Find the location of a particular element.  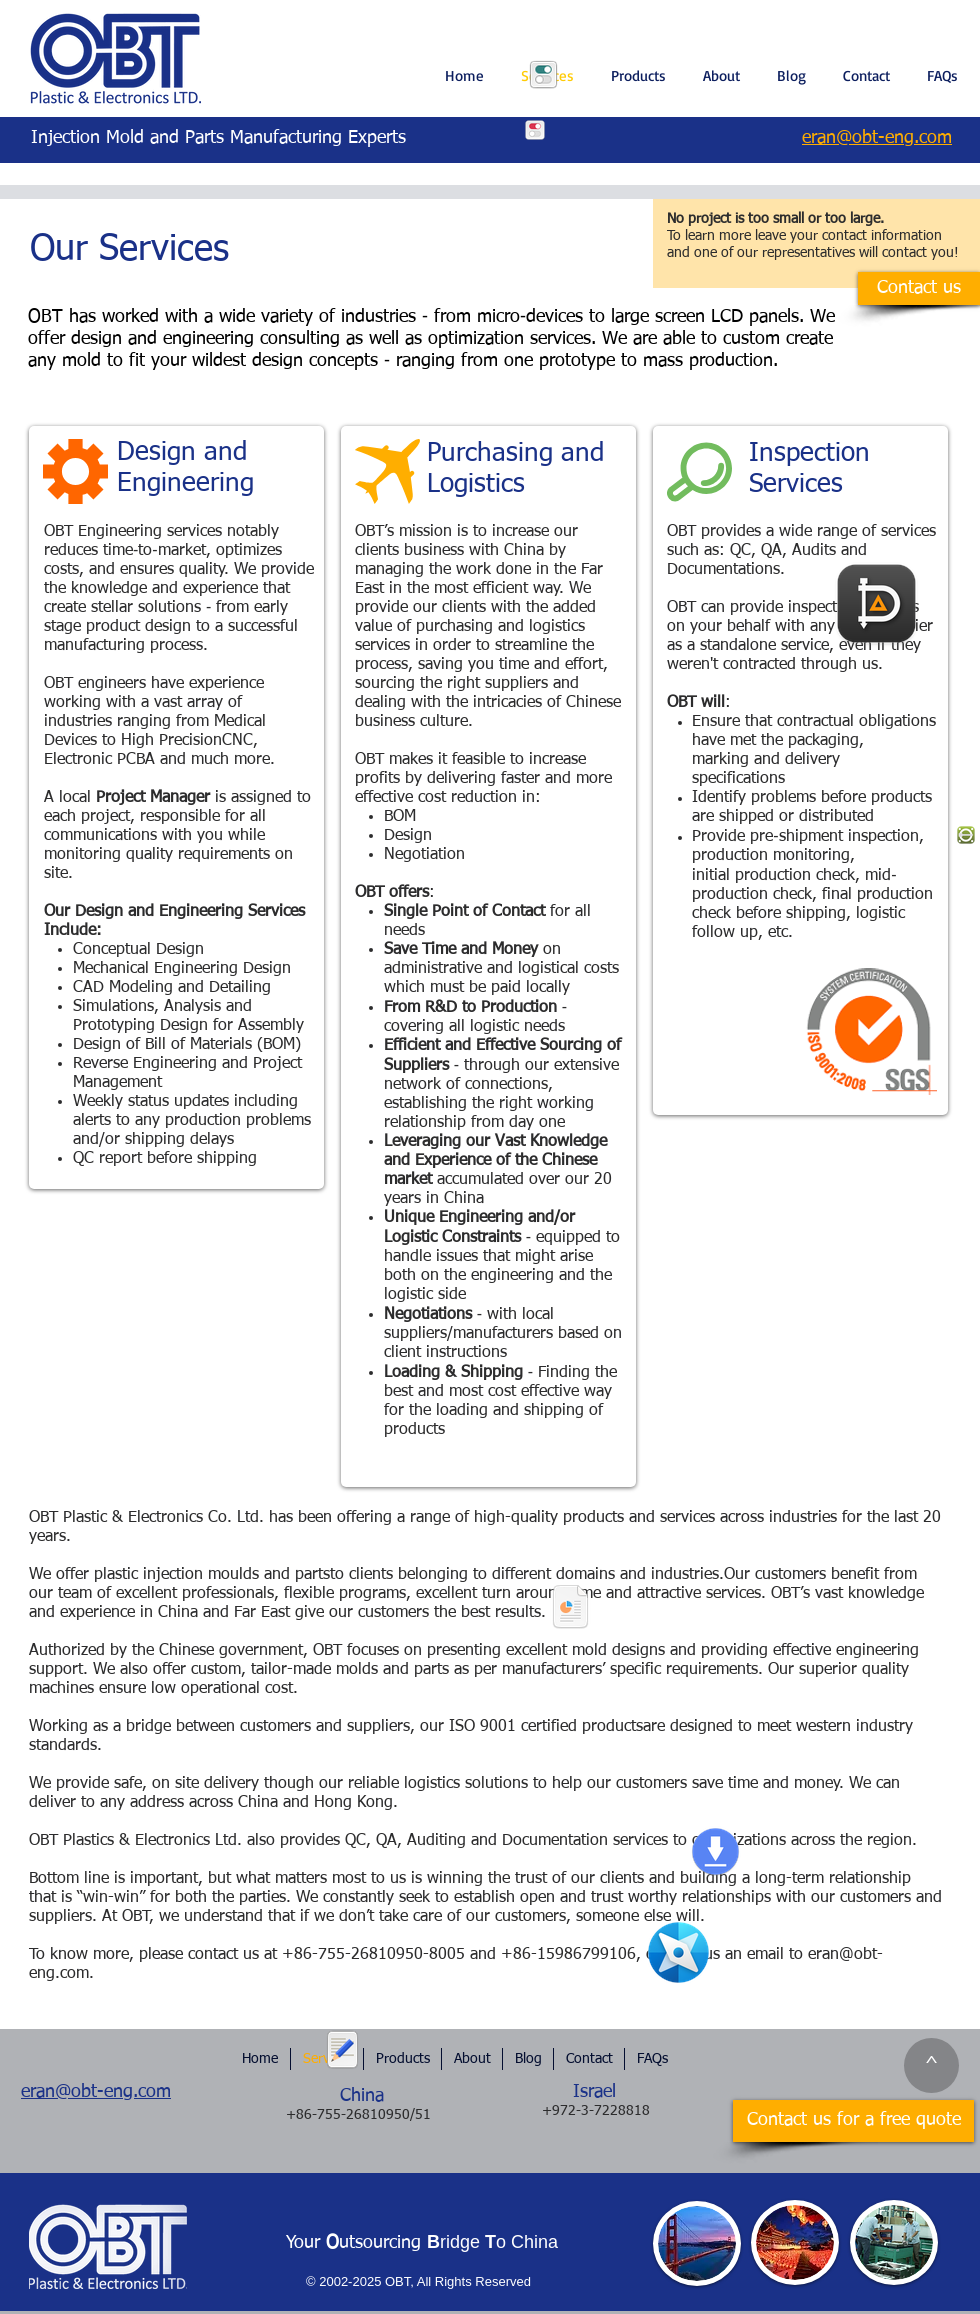

launch setup wizard or installation assistant is located at coordinates (678, 1952).